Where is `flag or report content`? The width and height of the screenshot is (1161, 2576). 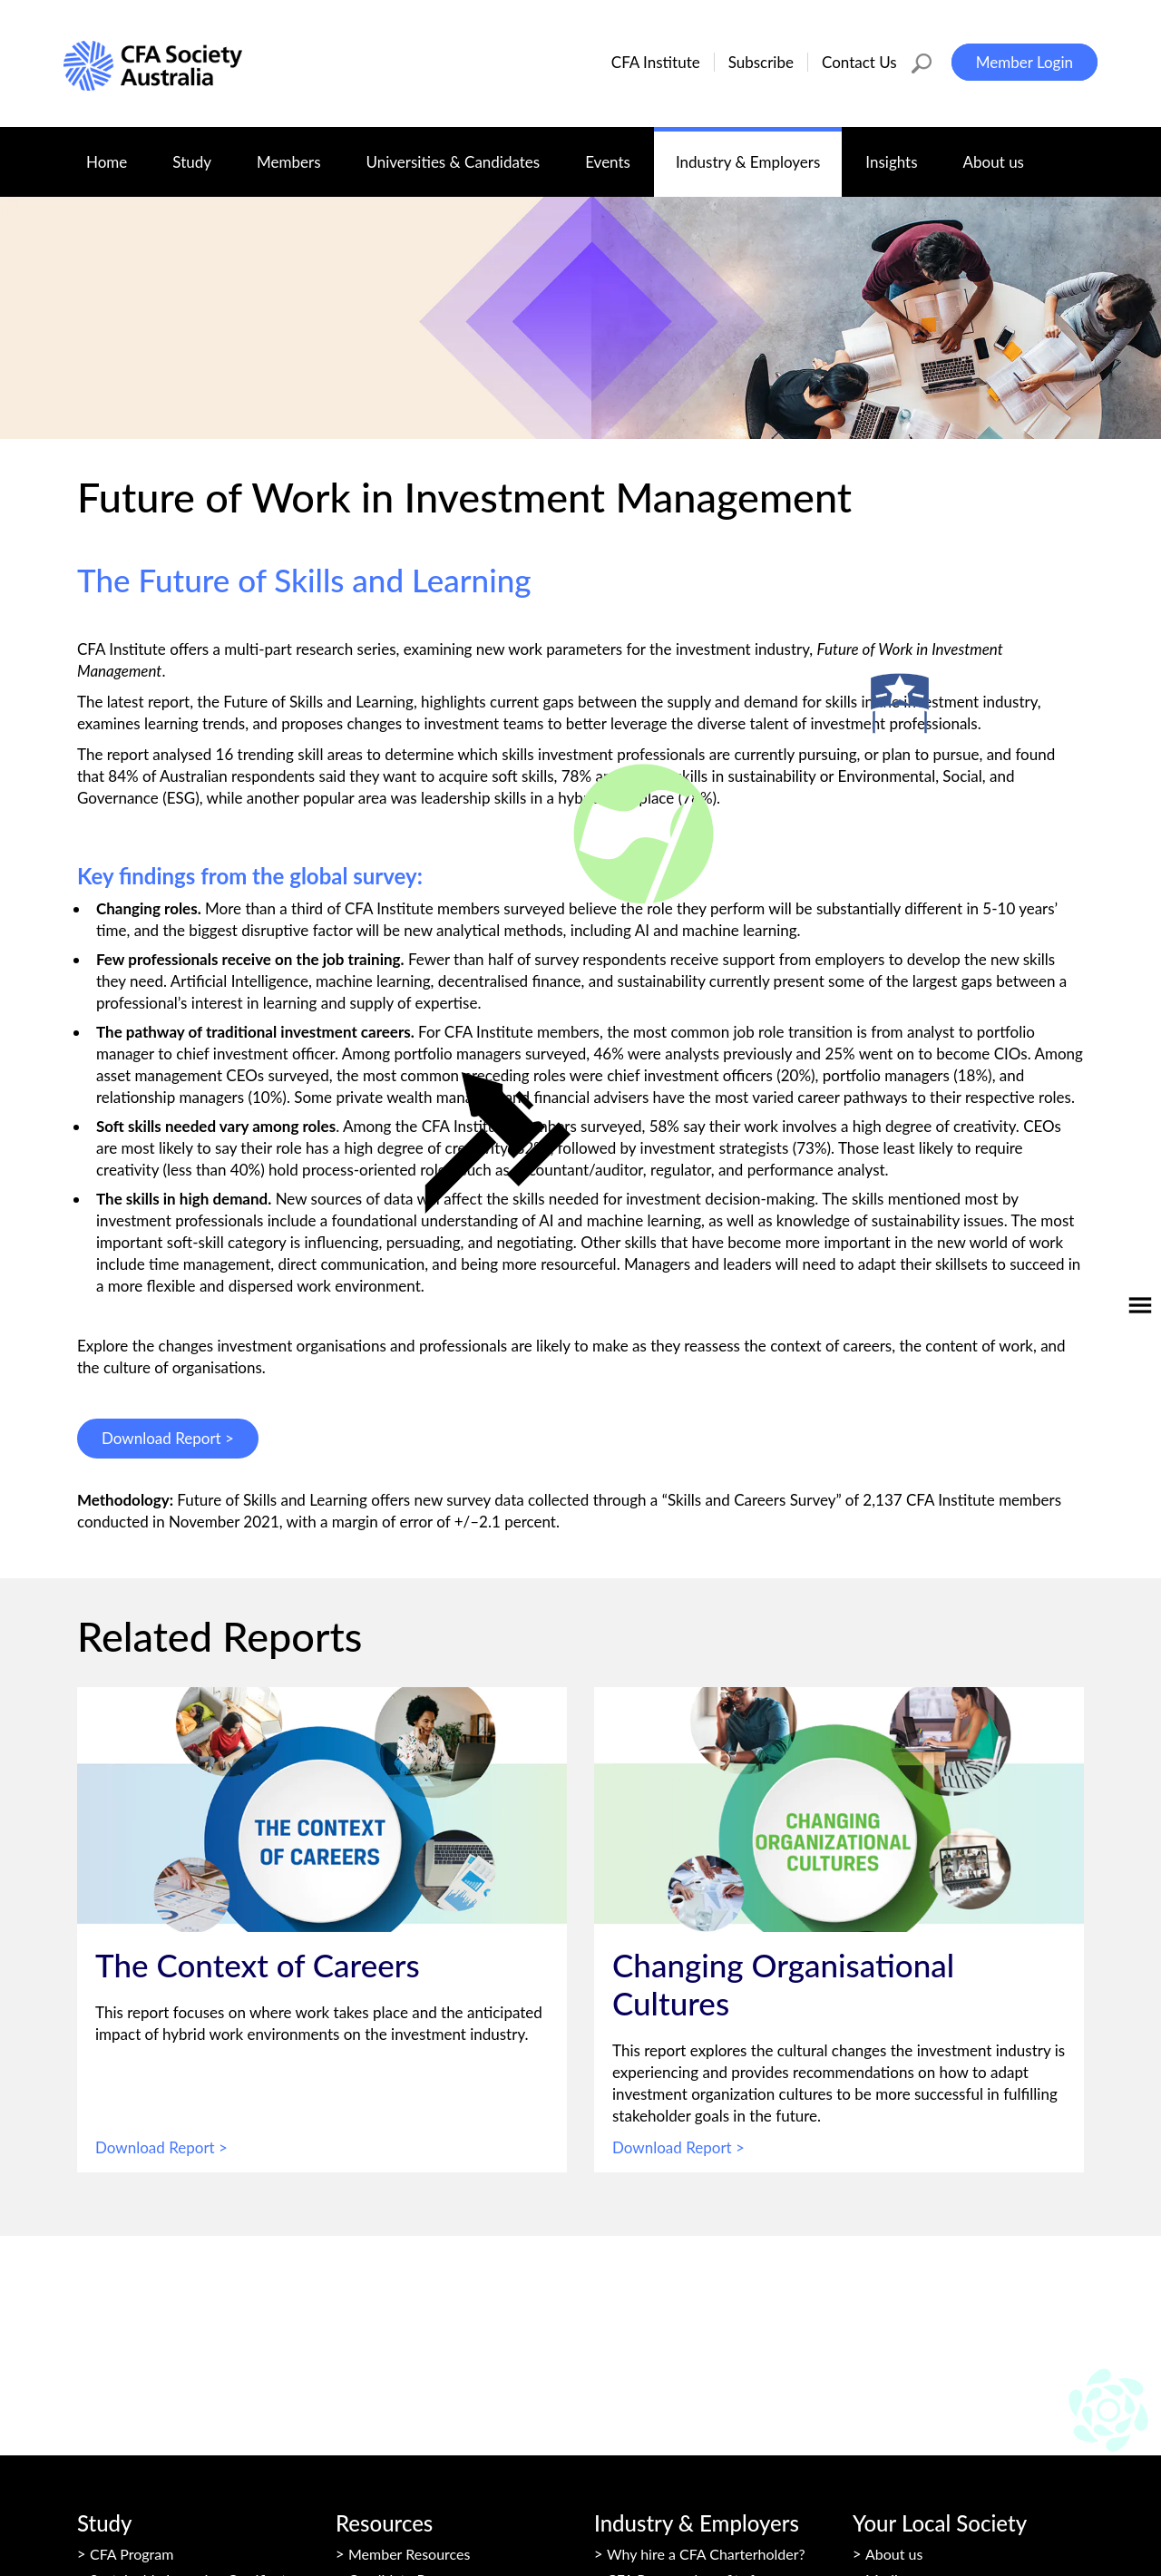 flag or report content is located at coordinates (643, 833).